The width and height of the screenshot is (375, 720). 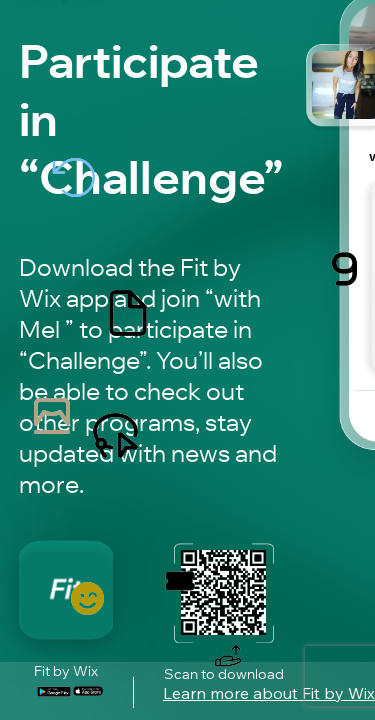 What do you see at coordinates (75, 177) in the screenshot?
I see `undo the last action` at bounding box center [75, 177].